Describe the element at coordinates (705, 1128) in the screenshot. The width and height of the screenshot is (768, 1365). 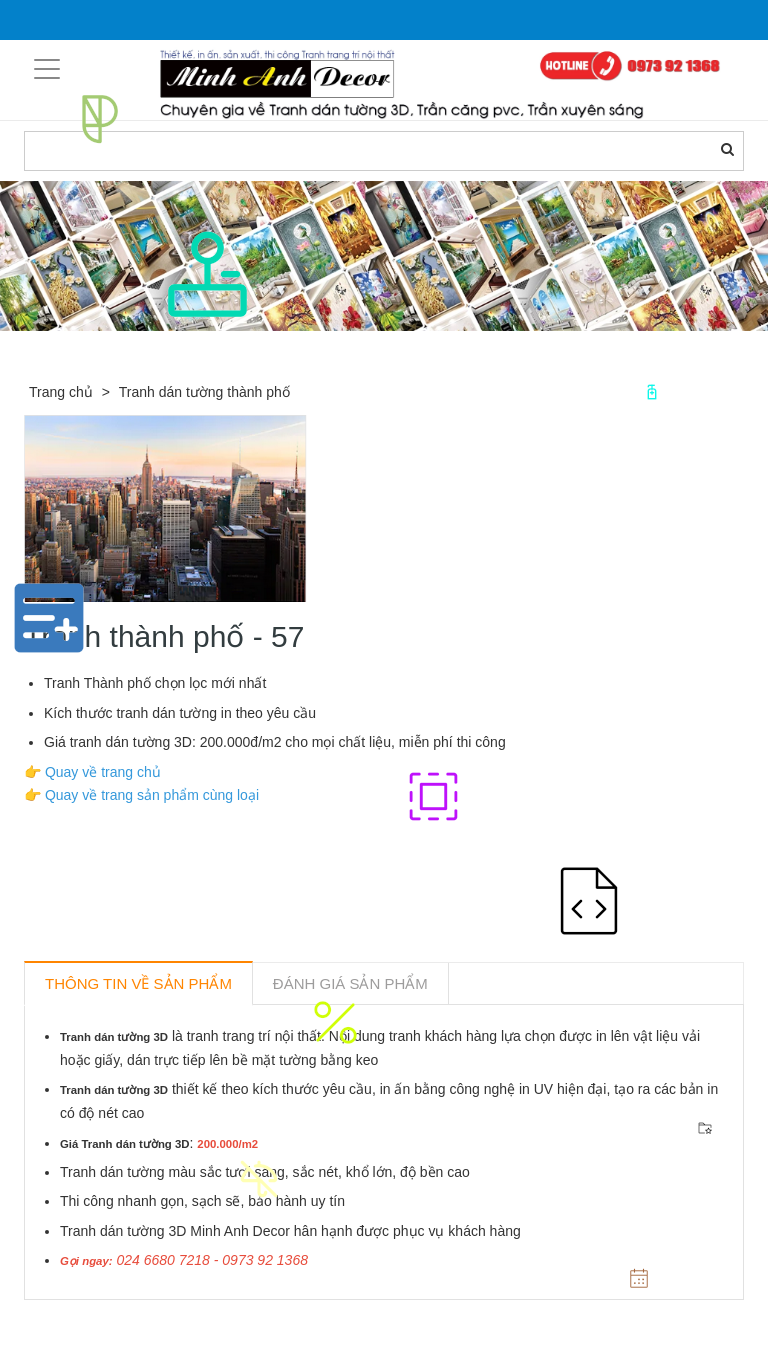
I see `access your starred or favorite files` at that location.